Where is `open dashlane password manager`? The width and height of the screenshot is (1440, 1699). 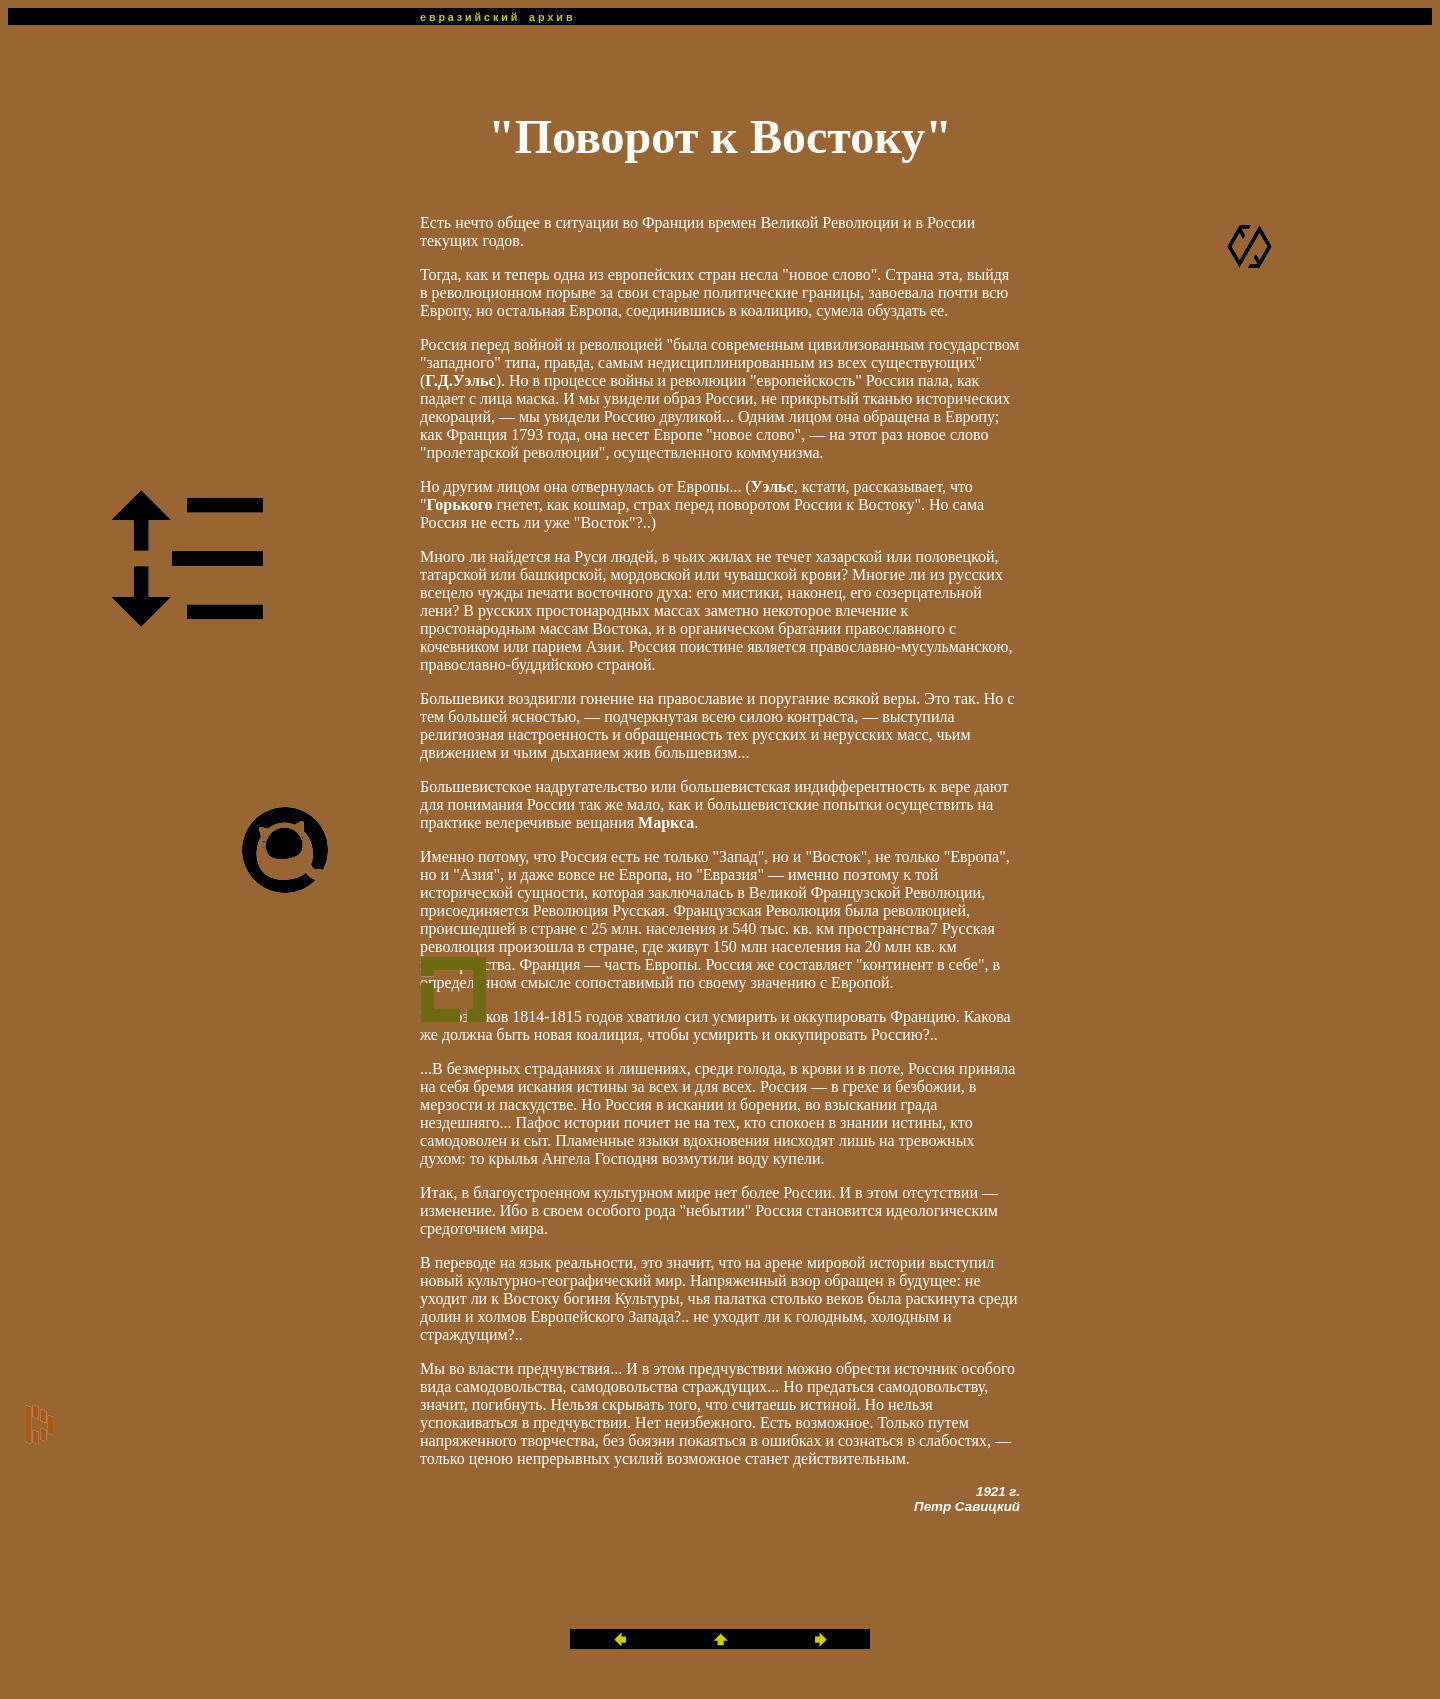
open dashlane password manager is located at coordinates (39, 1424).